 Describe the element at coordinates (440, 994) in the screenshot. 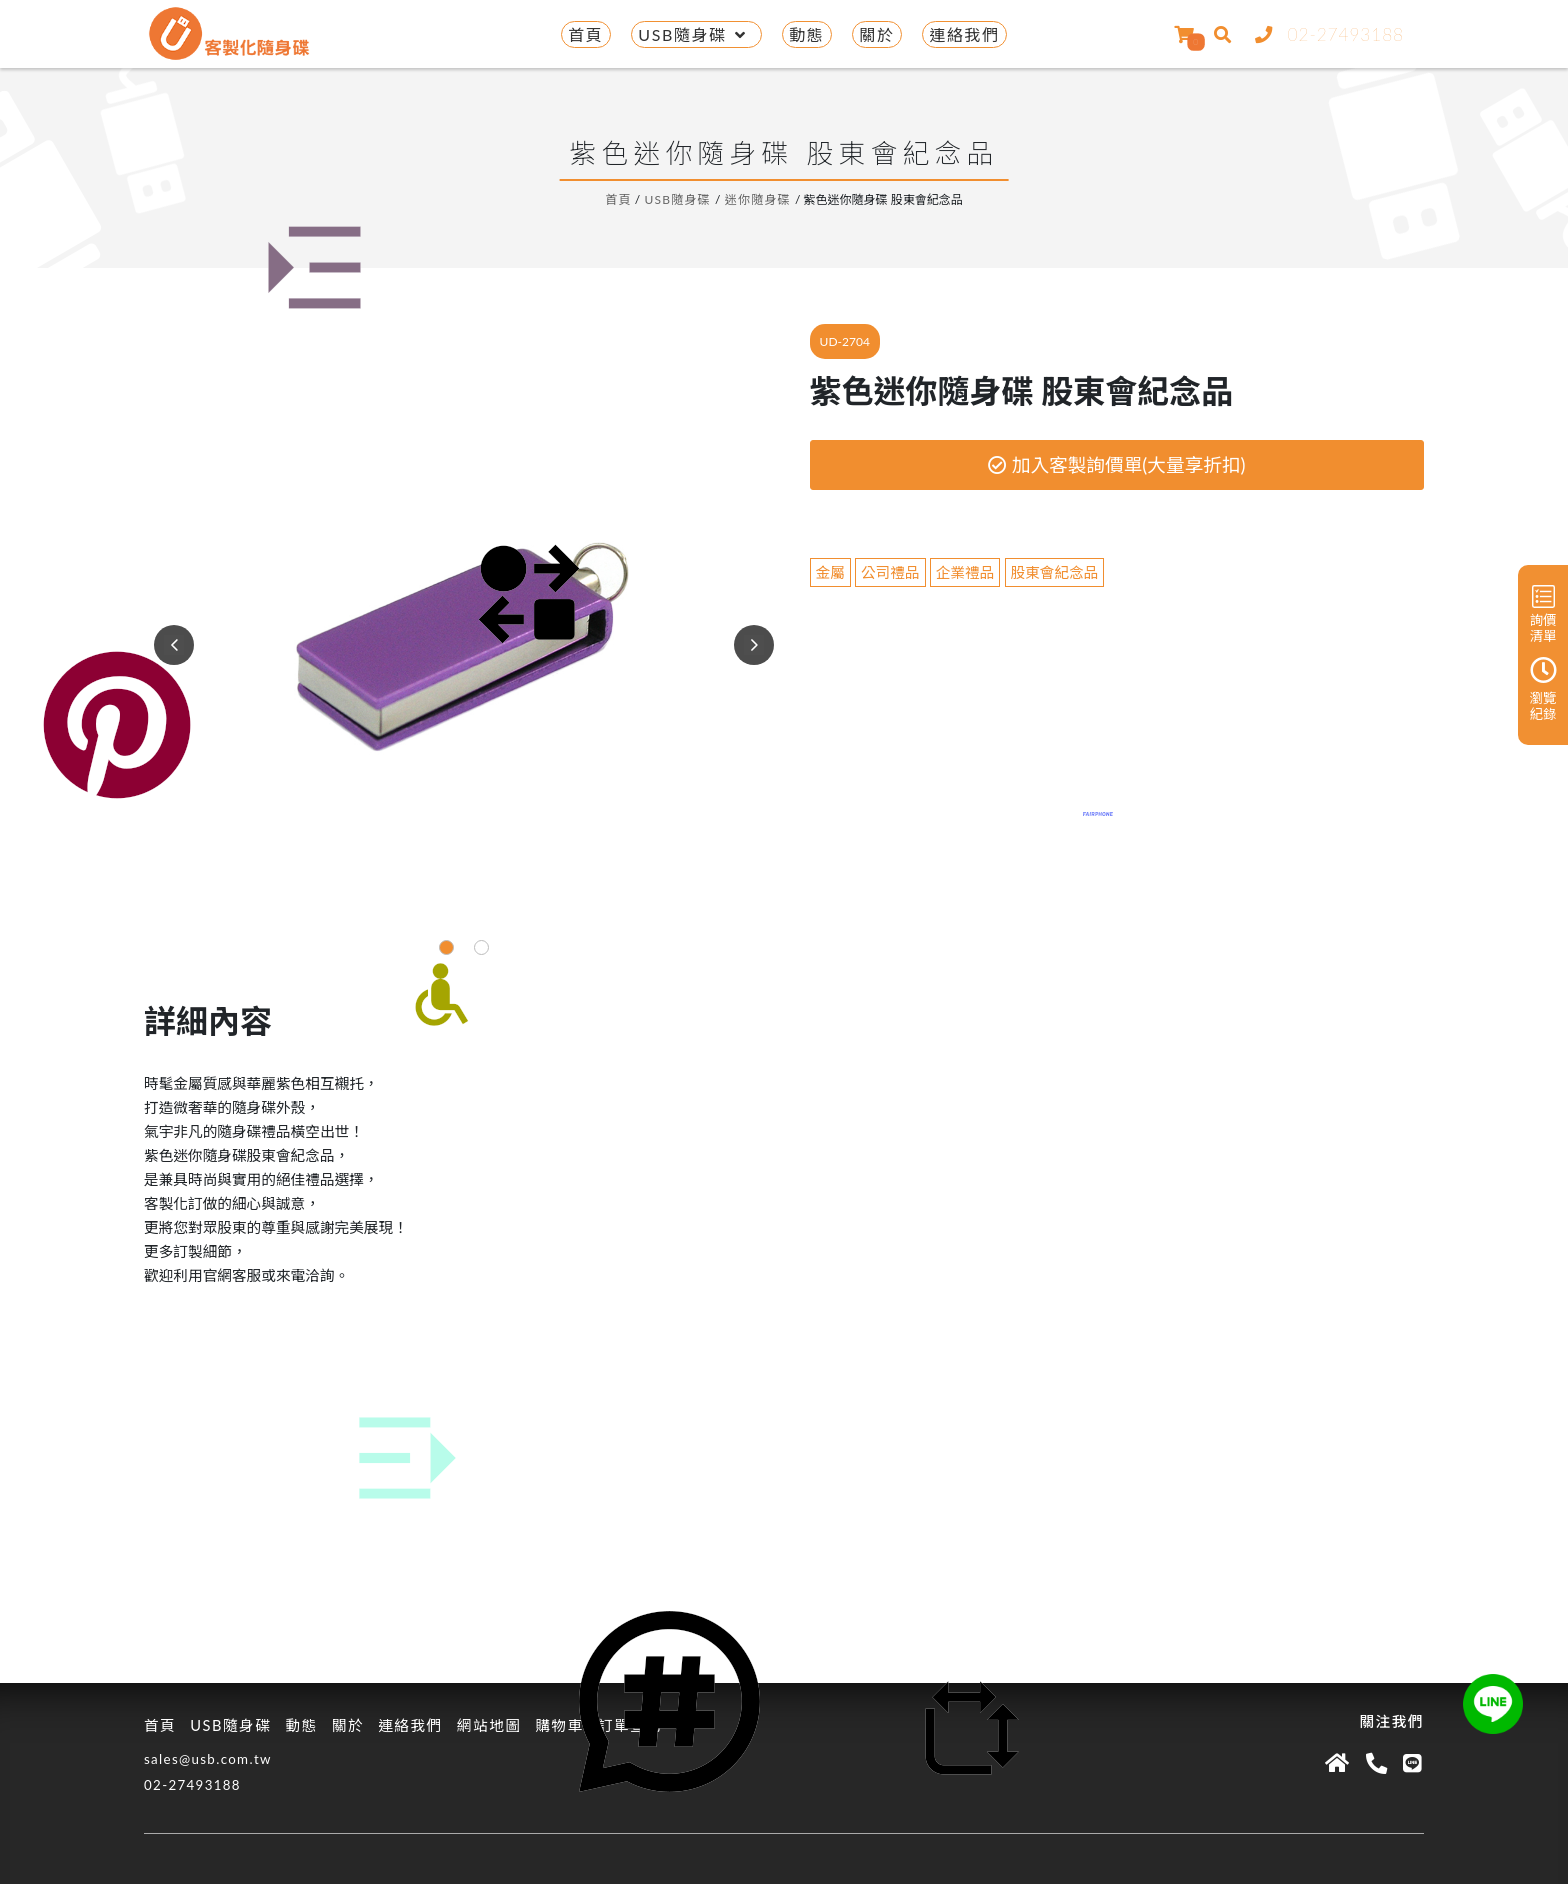

I see `indicates wheelchair accessibility` at that location.